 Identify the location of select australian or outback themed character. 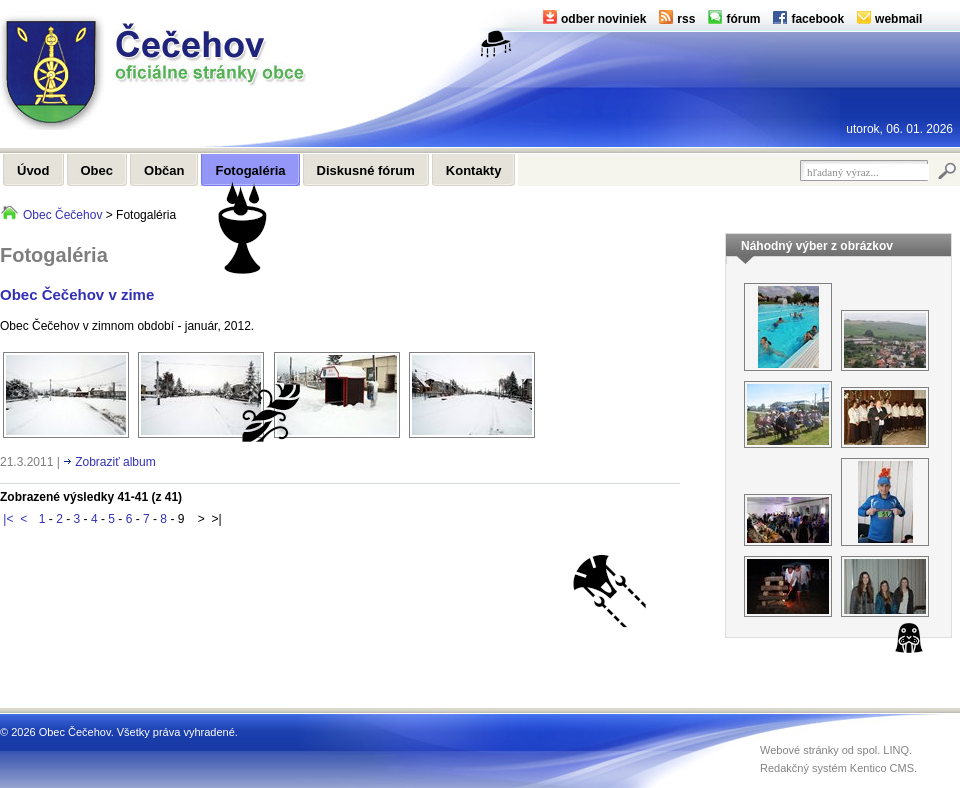
(496, 44).